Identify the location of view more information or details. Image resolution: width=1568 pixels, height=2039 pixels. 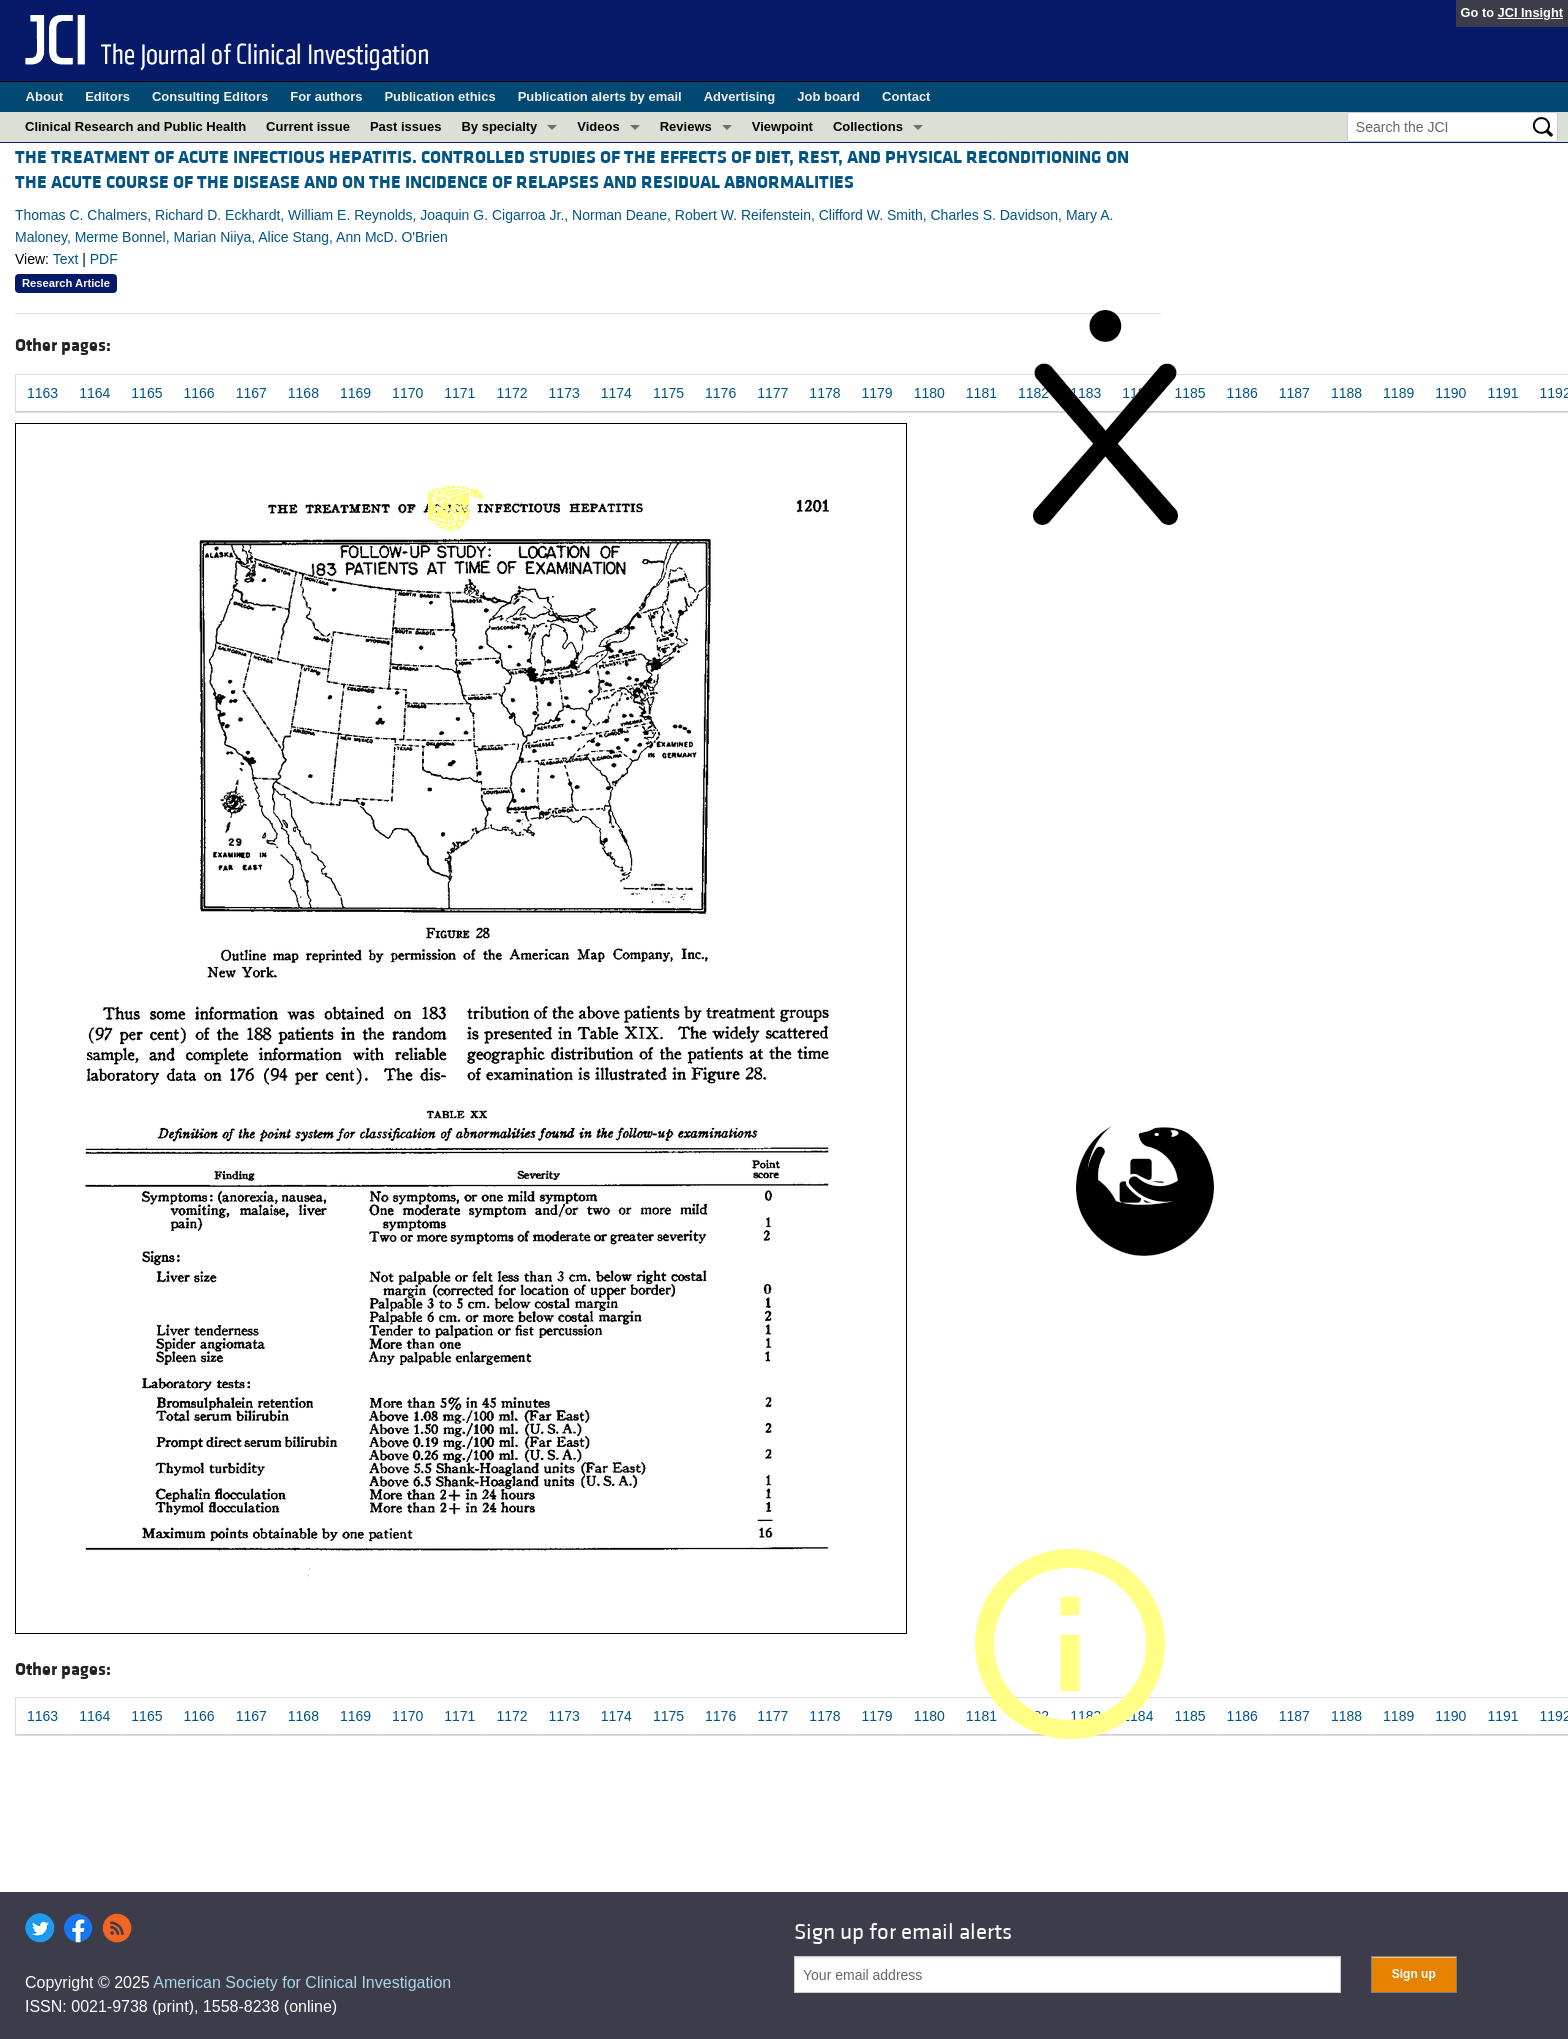
(1070, 1644).